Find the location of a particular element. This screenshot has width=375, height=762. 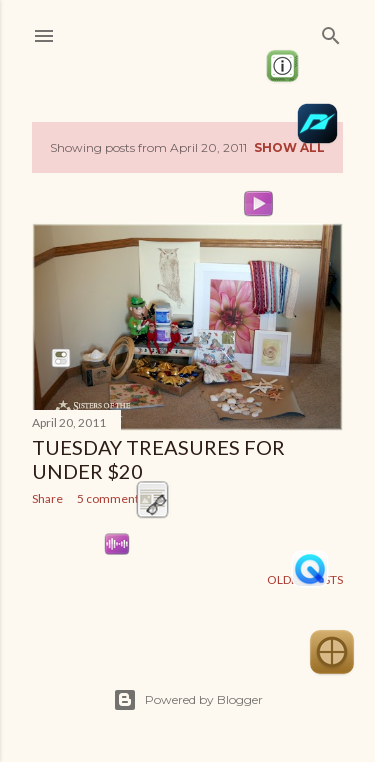

open the videos or media player app is located at coordinates (258, 203).